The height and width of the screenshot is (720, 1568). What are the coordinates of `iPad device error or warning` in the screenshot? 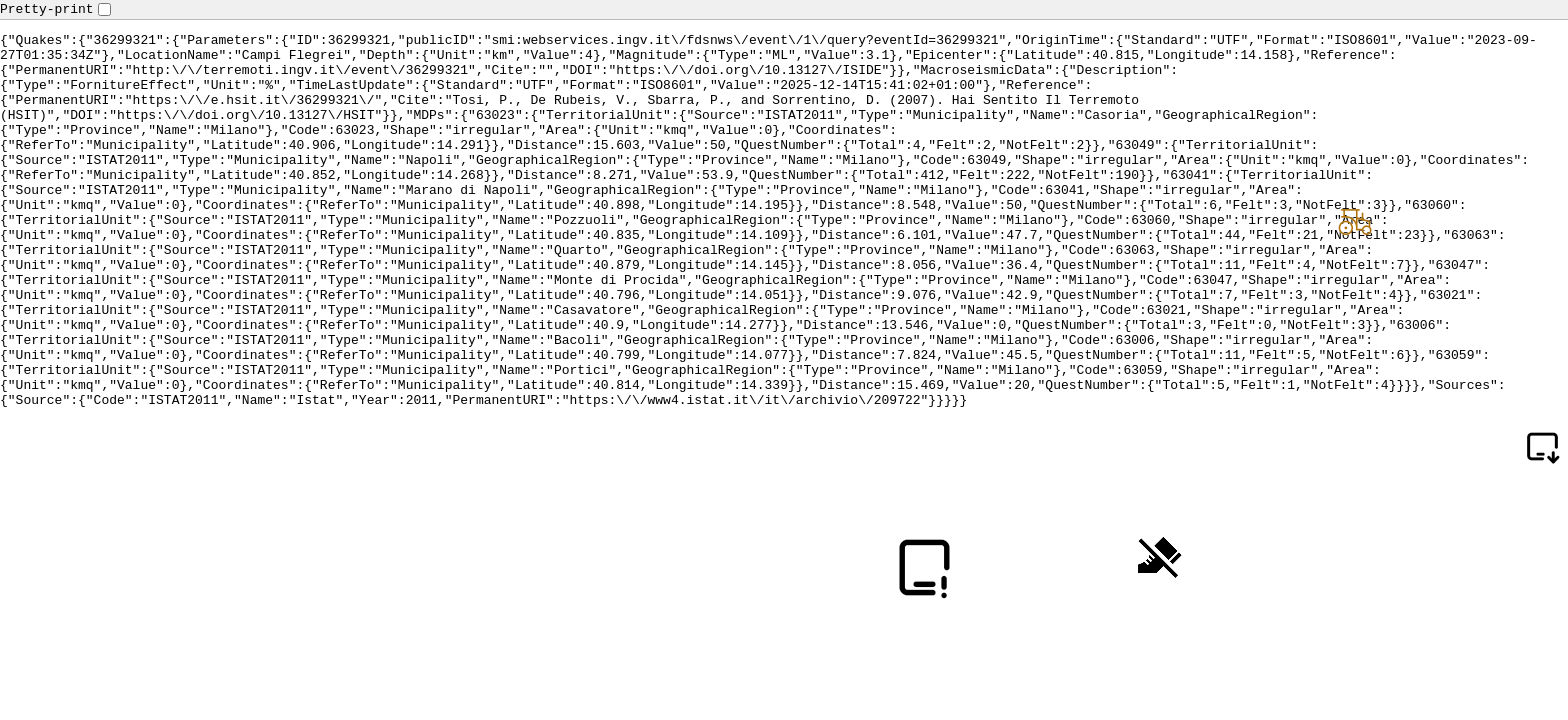 It's located at (924, 567).